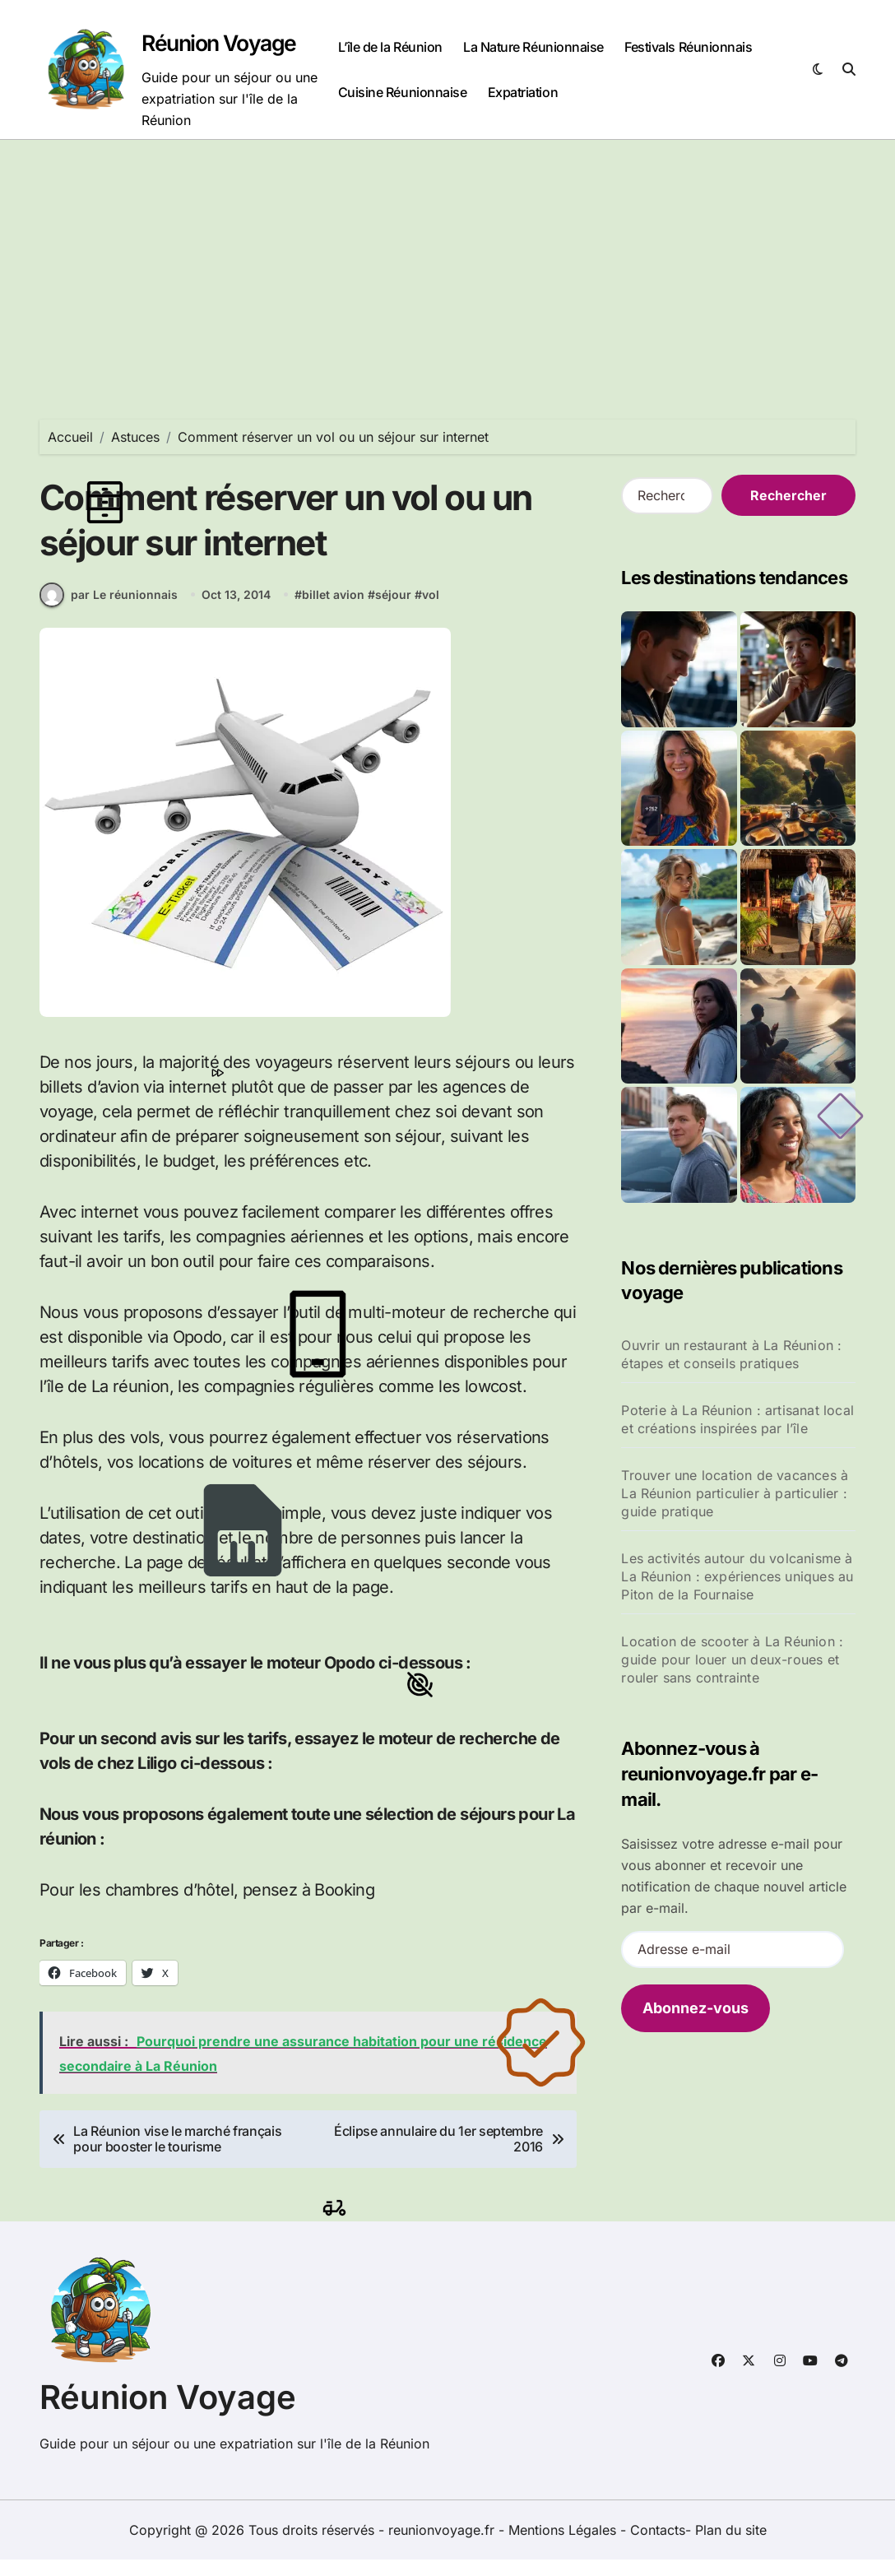  What do you see at coordinates (314, 1334) in the screenshot?
I see `indicates mobile device or smartphone` at bounding box center [314, 1334].